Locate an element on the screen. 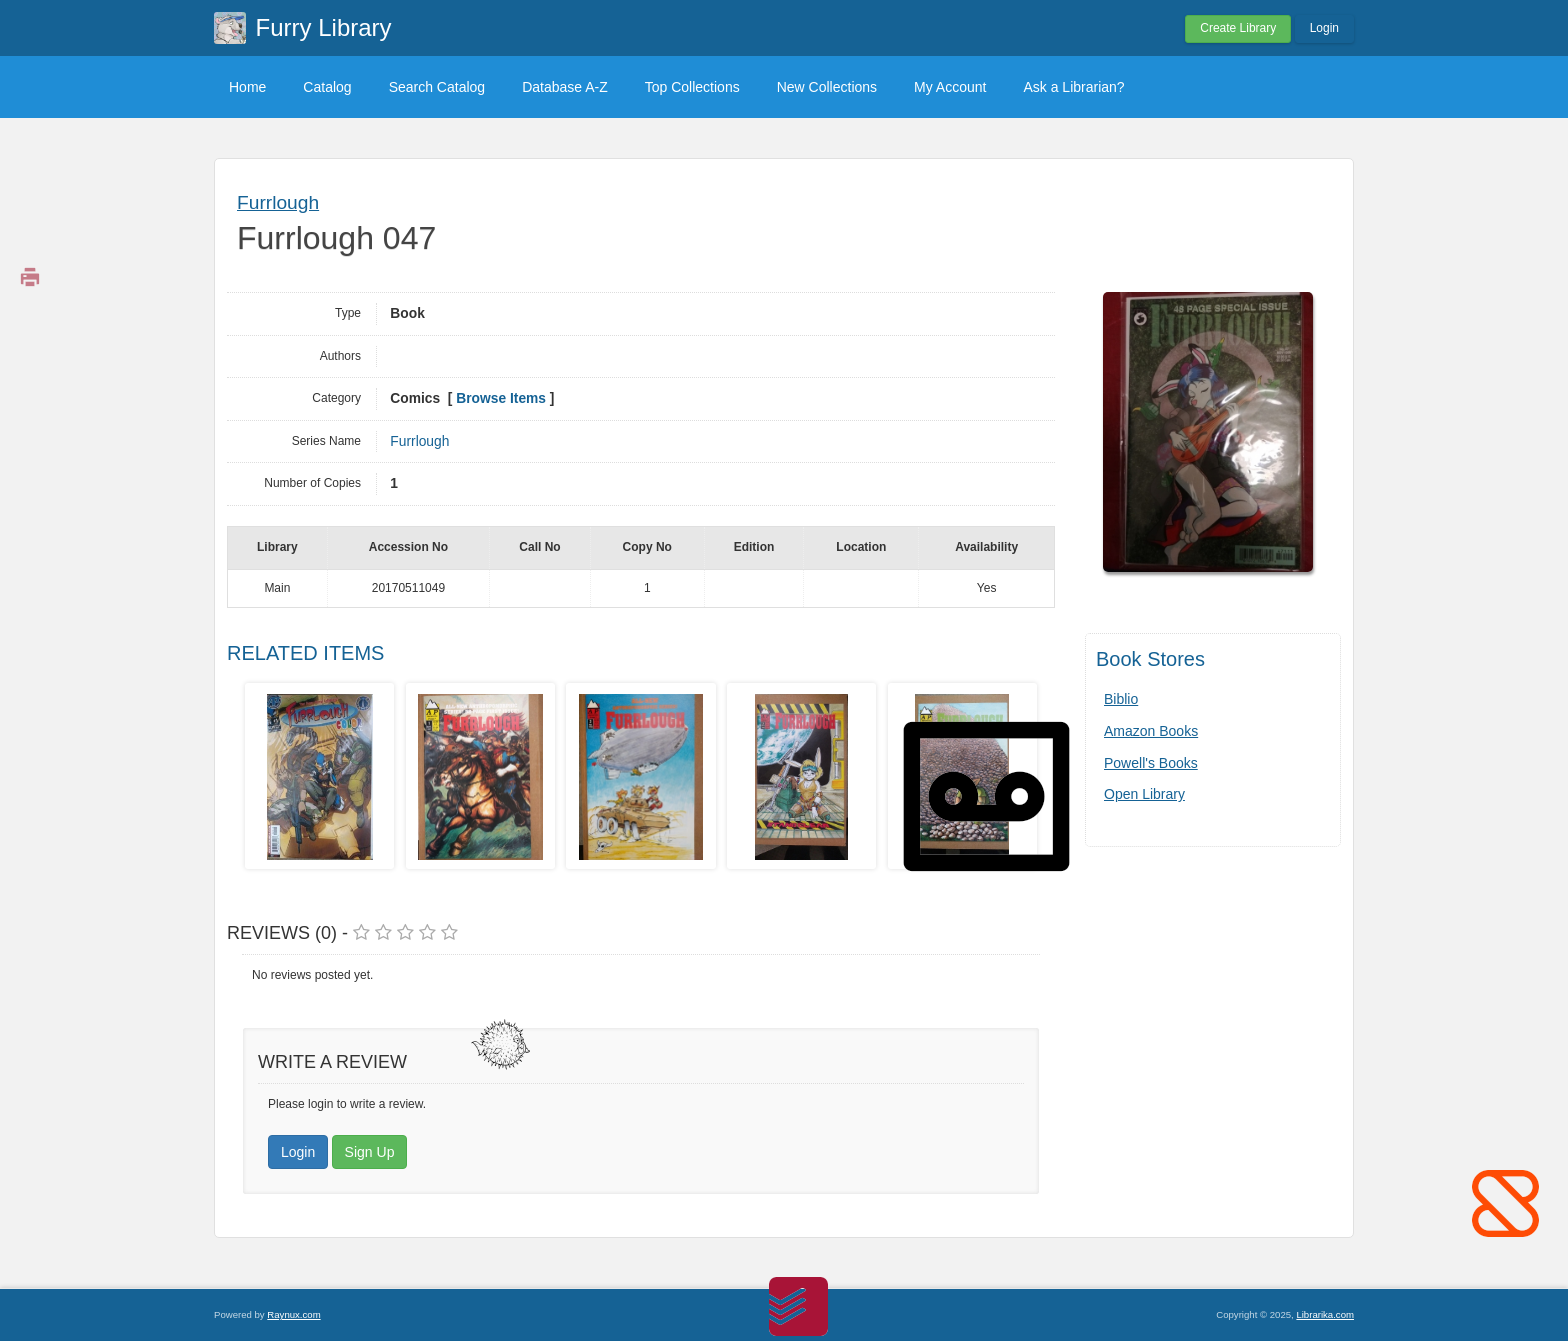 Image resolution: width=1568 pixels, height=1341 pixels. open Todoist app is located at coordinates (798, 1306).